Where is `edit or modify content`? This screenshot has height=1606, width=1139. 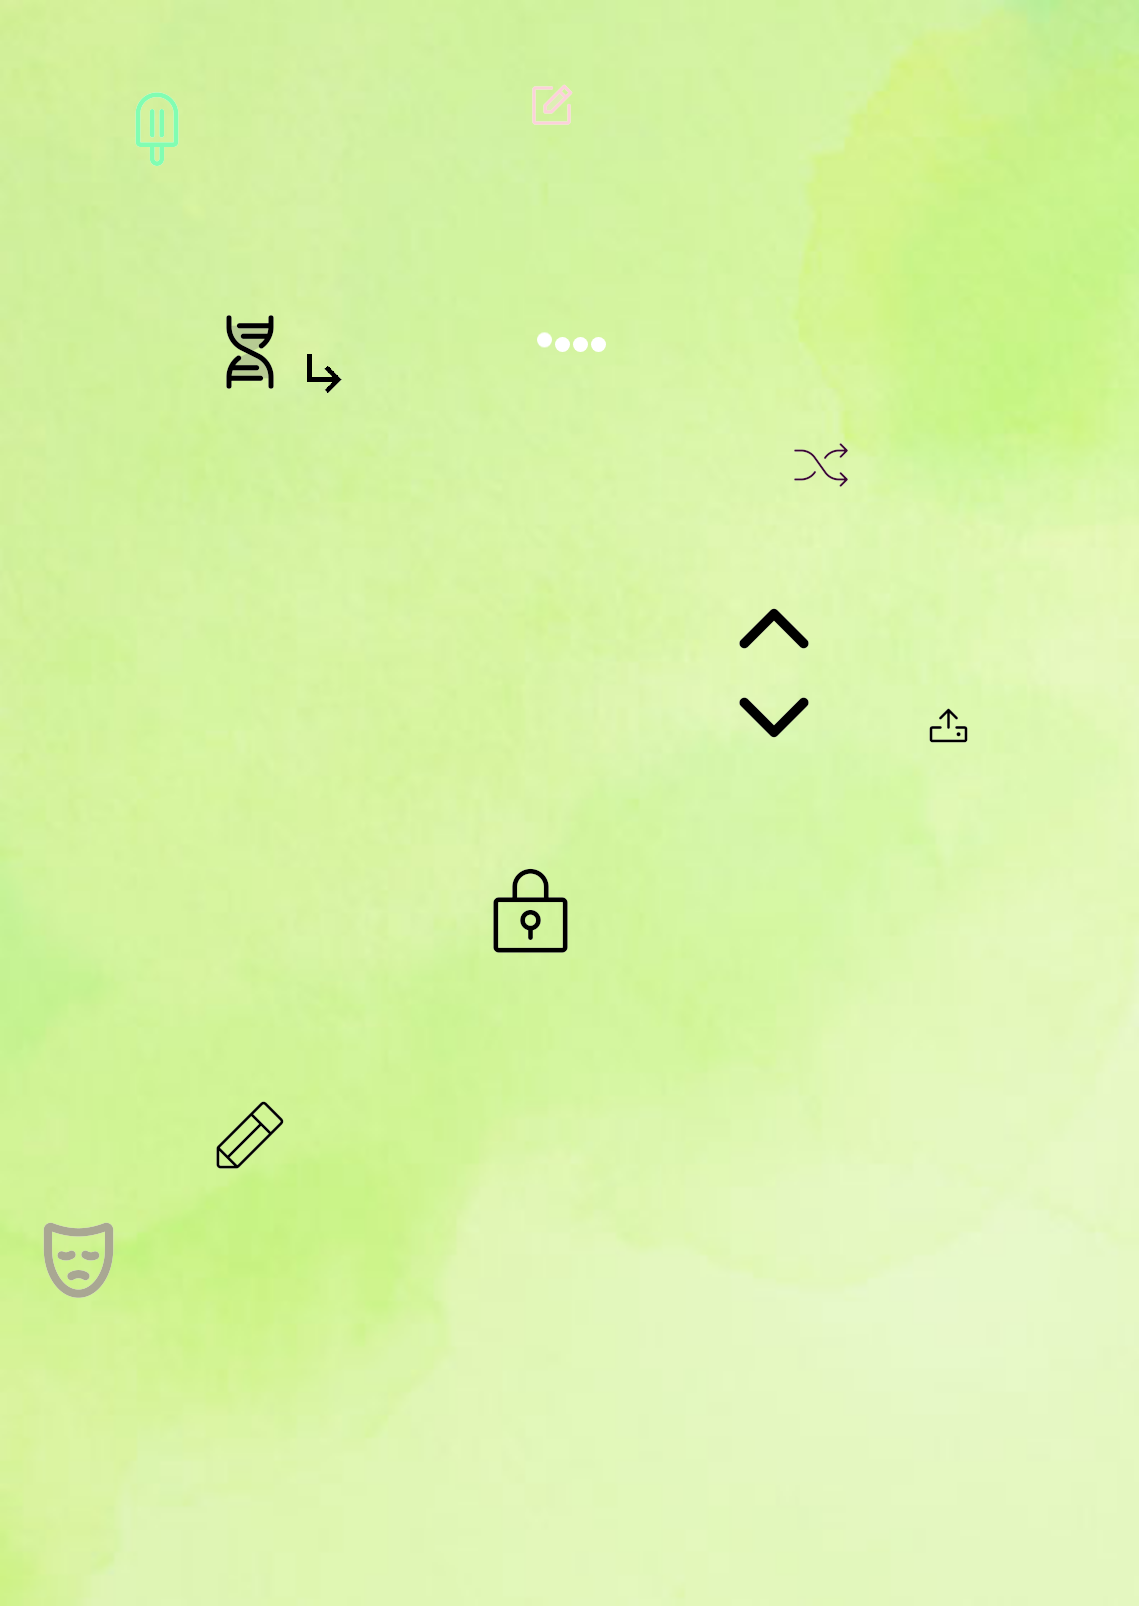 edit or modify content is located at coordinates (248, 1136).